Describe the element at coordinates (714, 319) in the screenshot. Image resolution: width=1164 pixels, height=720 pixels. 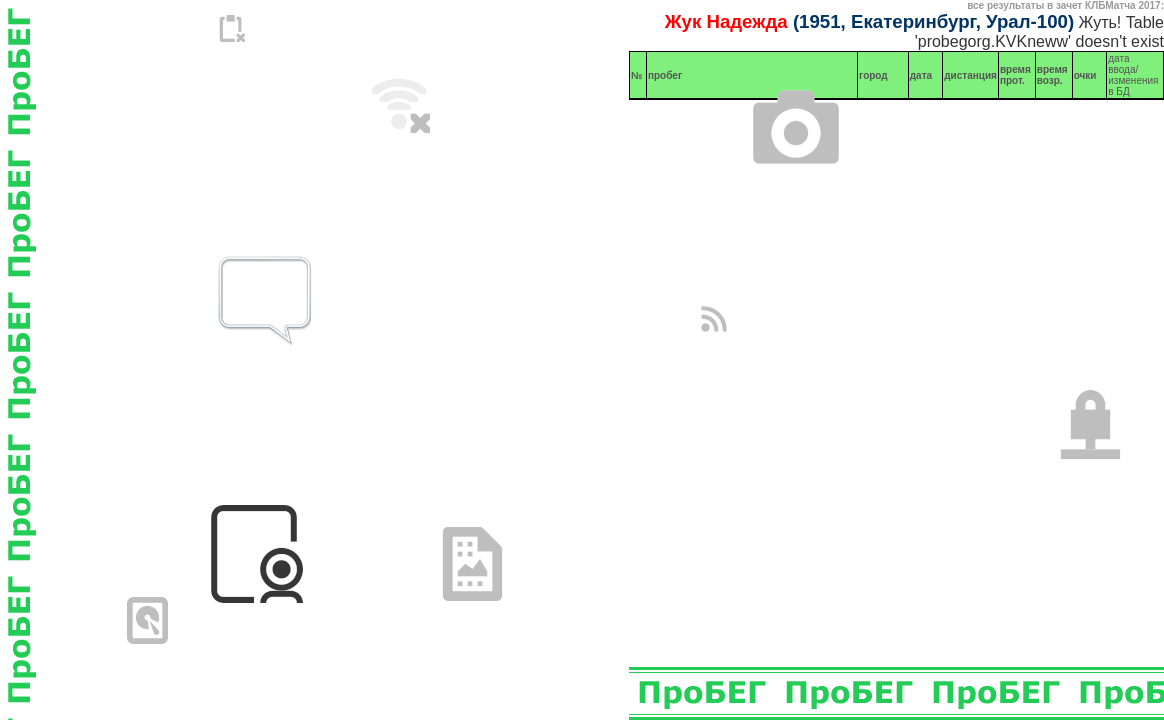
I see `subscribe to RSS feed` at that location.